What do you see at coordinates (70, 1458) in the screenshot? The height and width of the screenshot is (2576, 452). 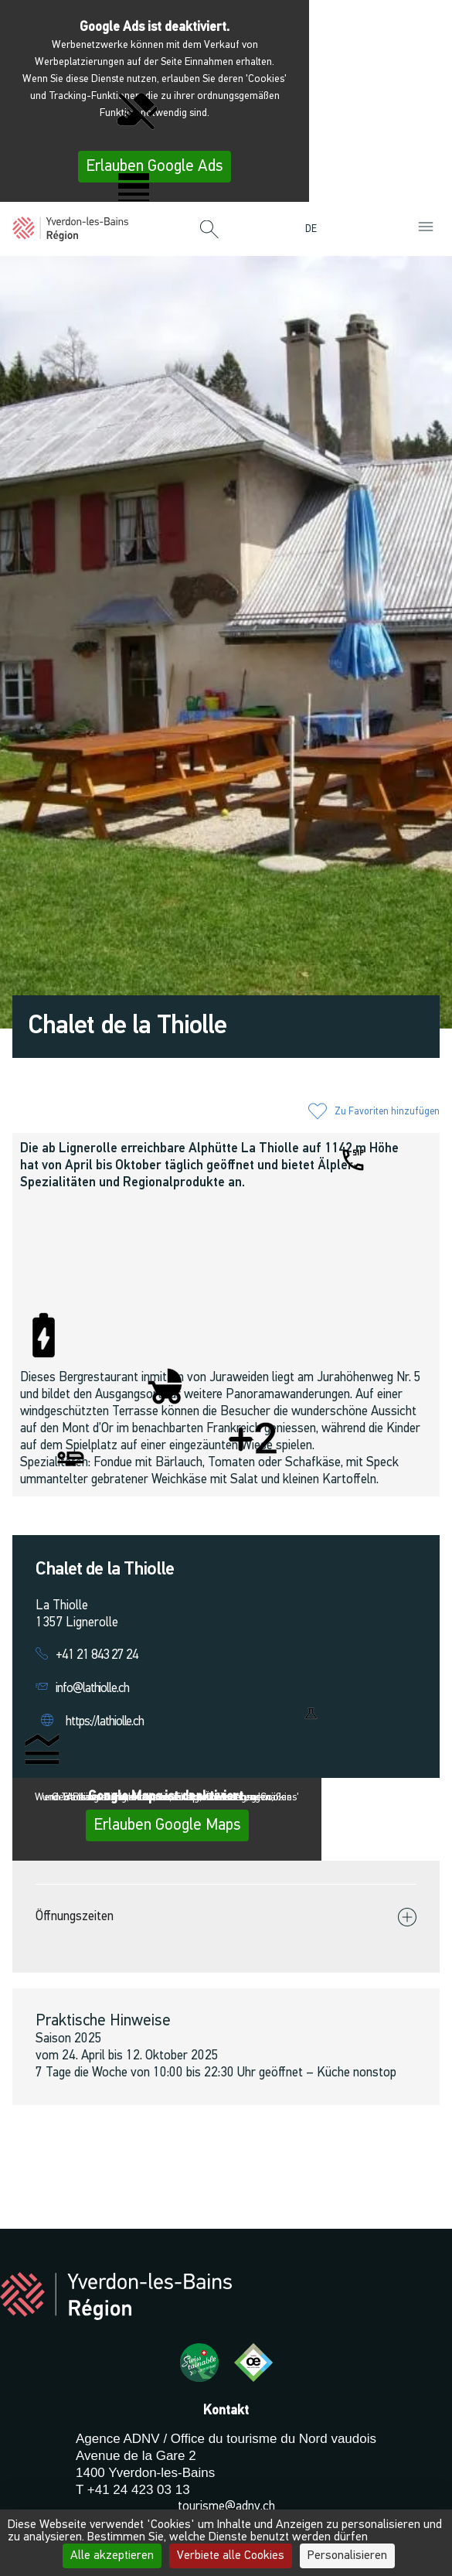 I see `select flat bed seat option` at bounding box center [70, 1458].